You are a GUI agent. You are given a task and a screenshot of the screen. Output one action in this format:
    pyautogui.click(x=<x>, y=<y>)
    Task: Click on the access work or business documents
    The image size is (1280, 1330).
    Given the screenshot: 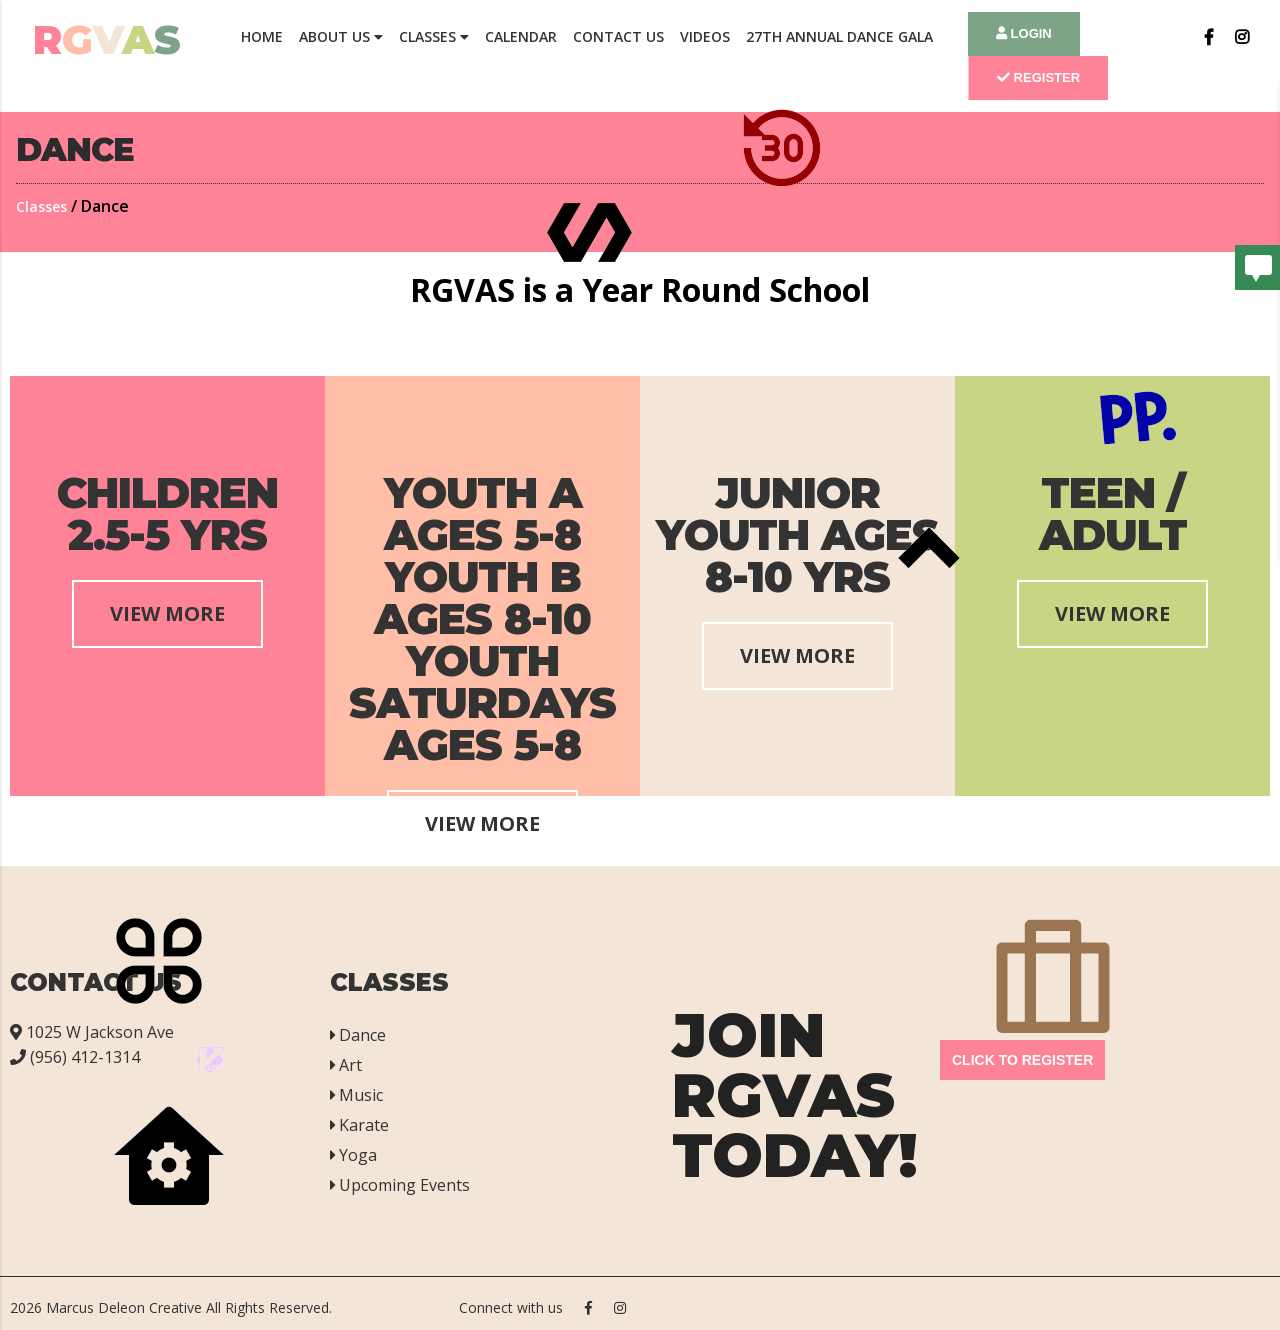 What is the action you would take?
    pyautogui.click(x=1053, y=982)
    